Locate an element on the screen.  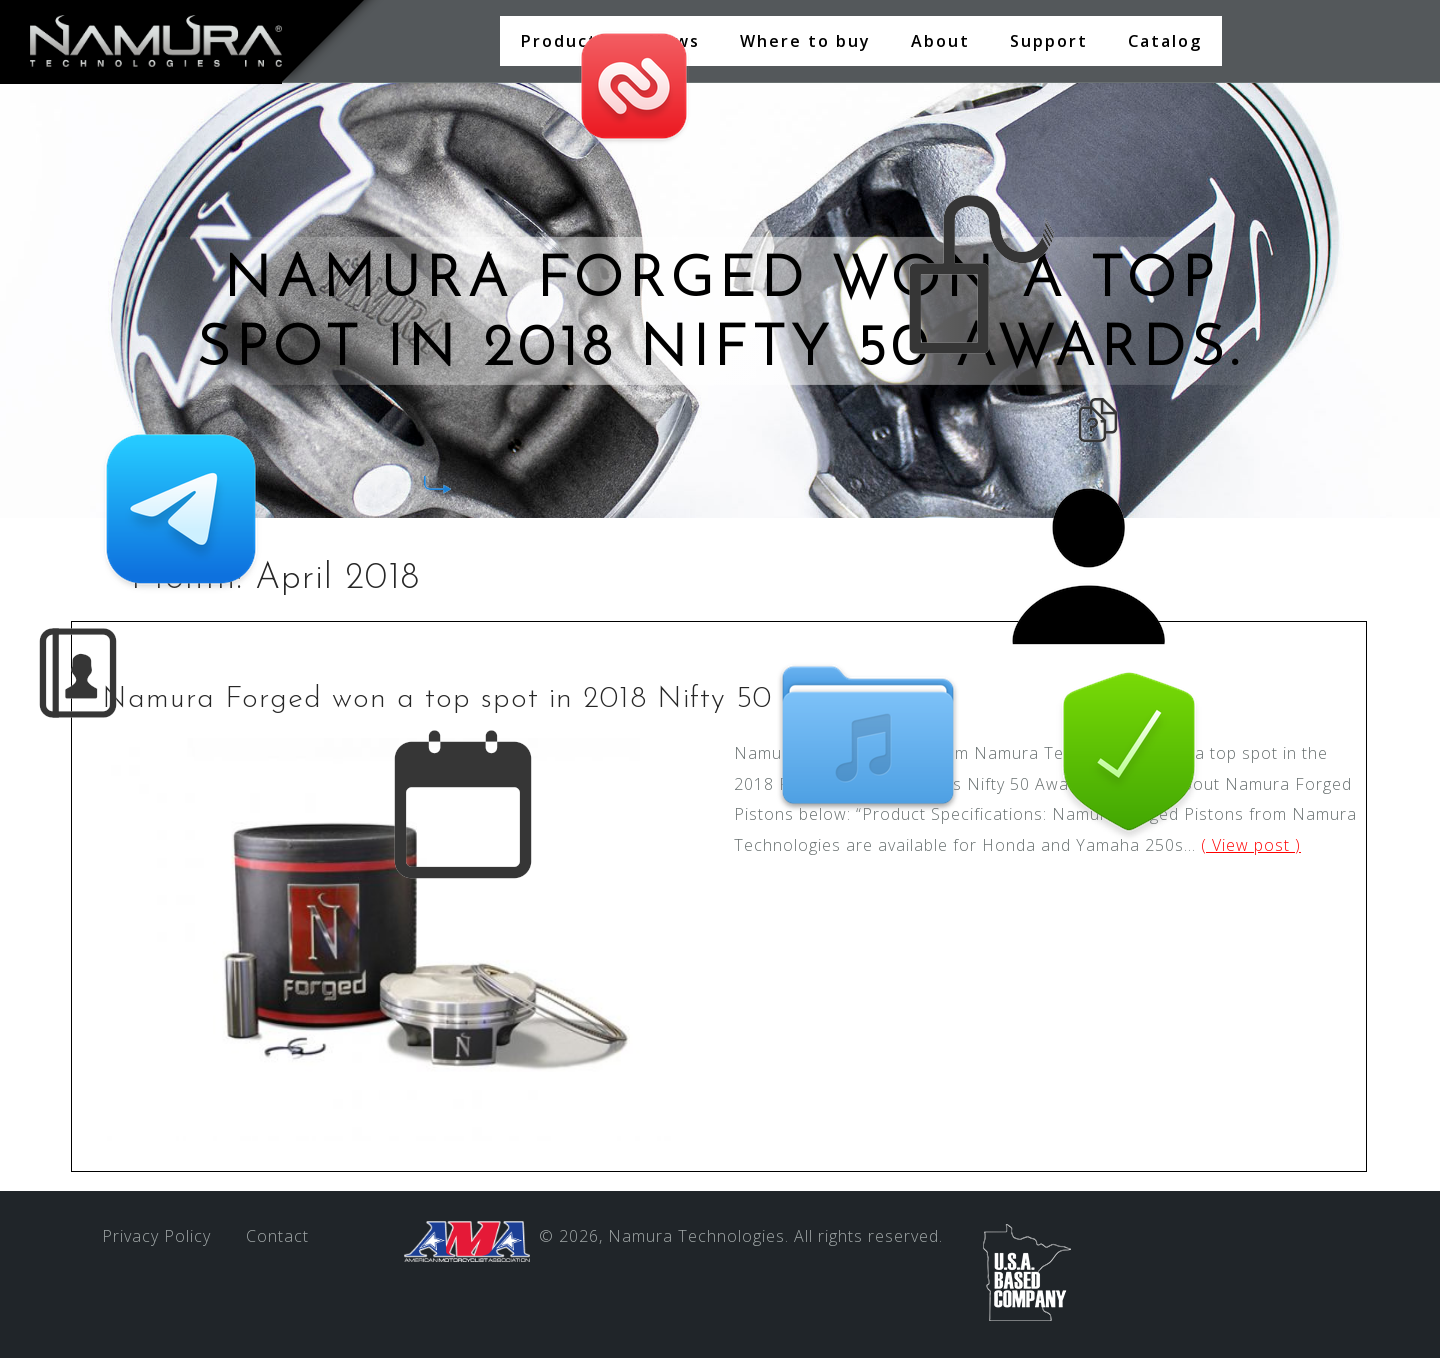
forward an email to another recipient is located at coordinates (438, 483).